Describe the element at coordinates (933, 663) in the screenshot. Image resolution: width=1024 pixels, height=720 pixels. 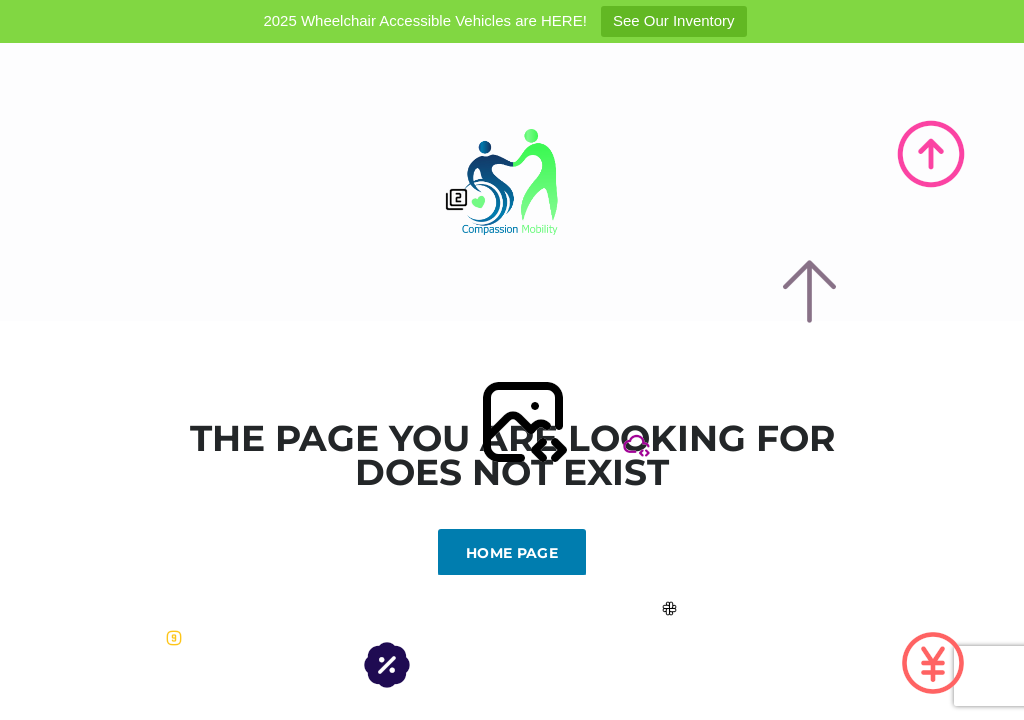
I see `view balance or payment in japanese yen` at that location.